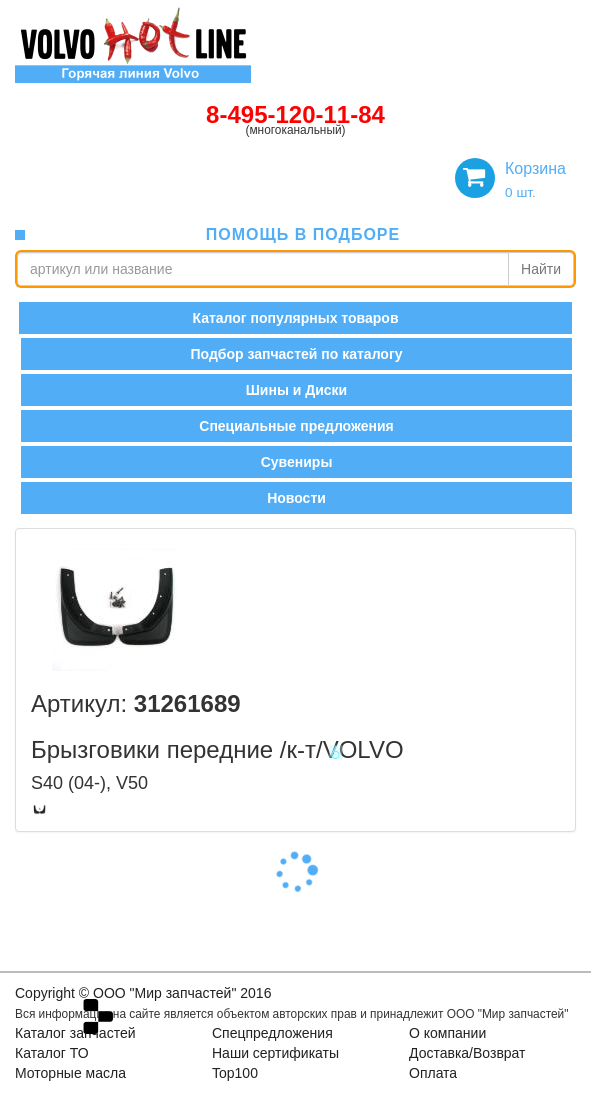  I want to click on indicates step six in a multi-step process, so click(335, 752).